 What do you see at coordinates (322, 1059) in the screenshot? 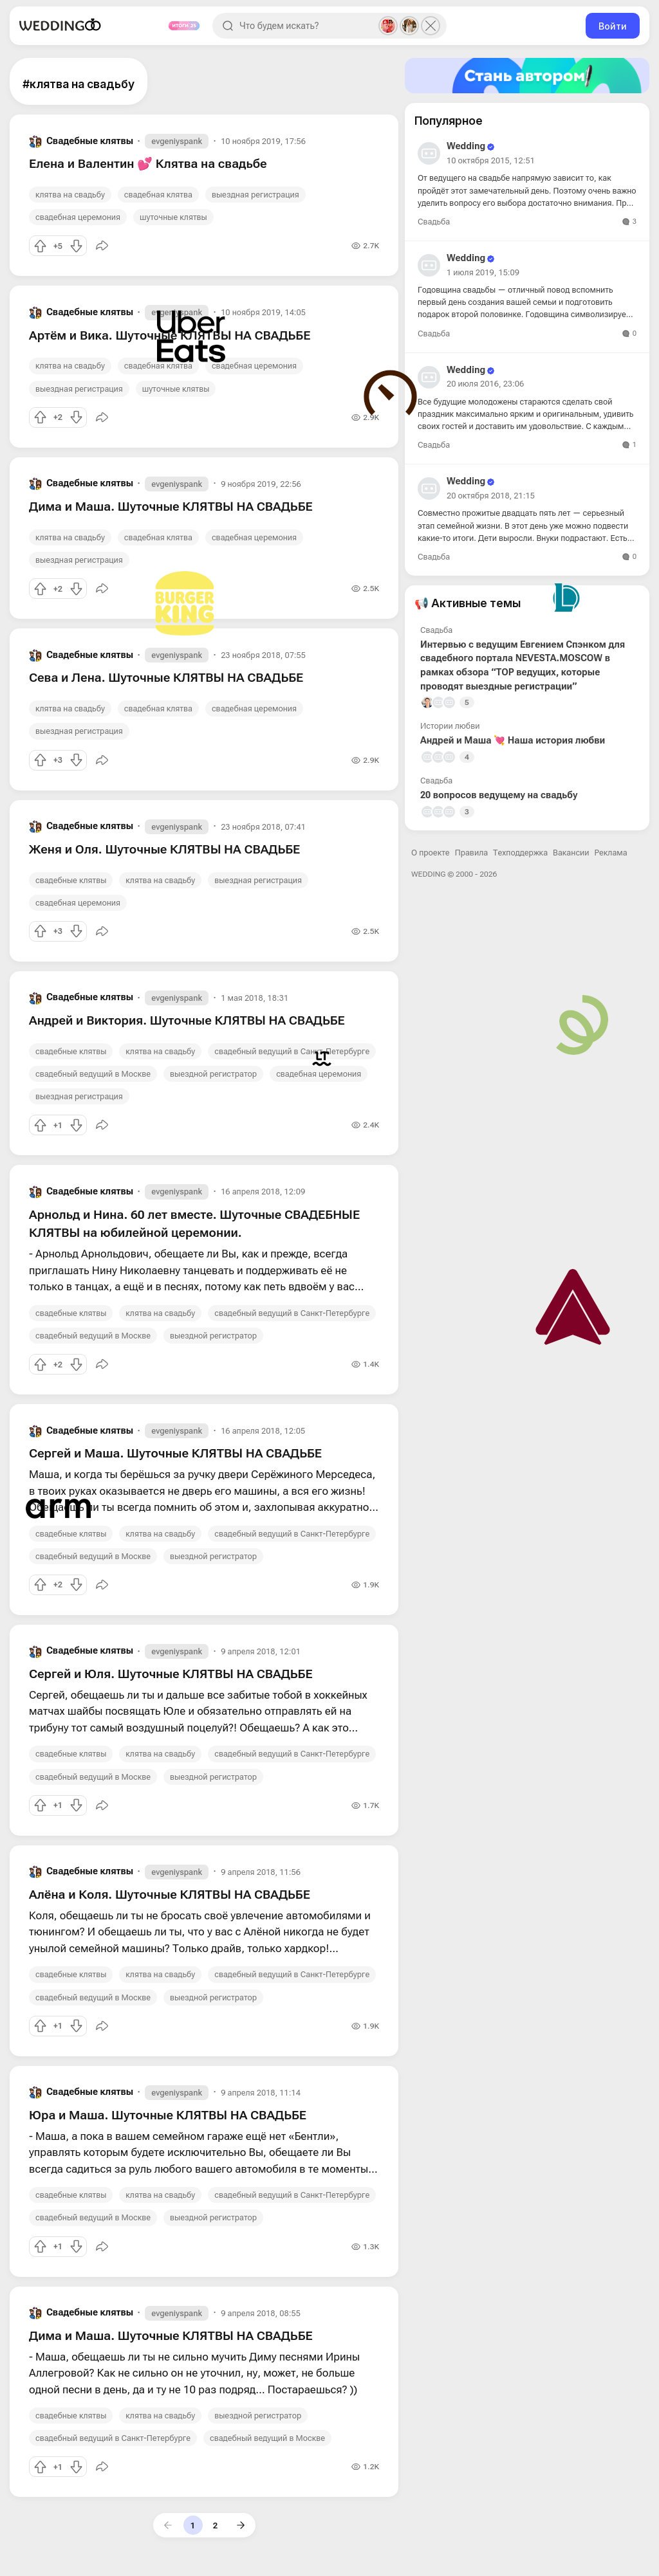
I see `open LanguageTool grammar and spell checker` at bounding box center [322, 1059].